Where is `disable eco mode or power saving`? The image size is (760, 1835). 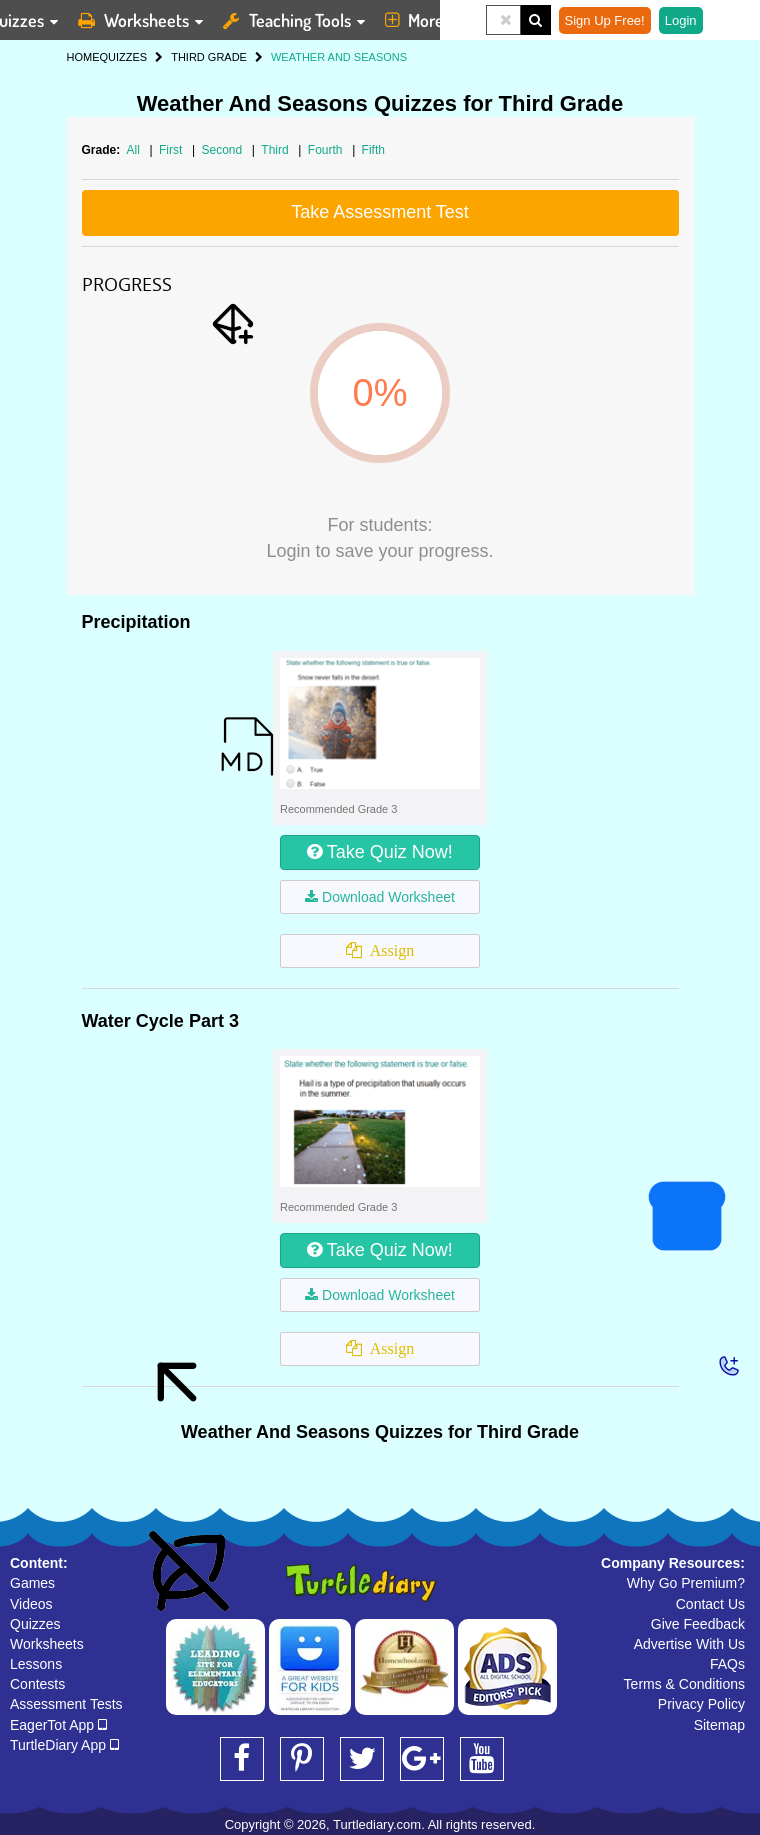 disable eco mode or power saving is located at coordinates (189, 1571).